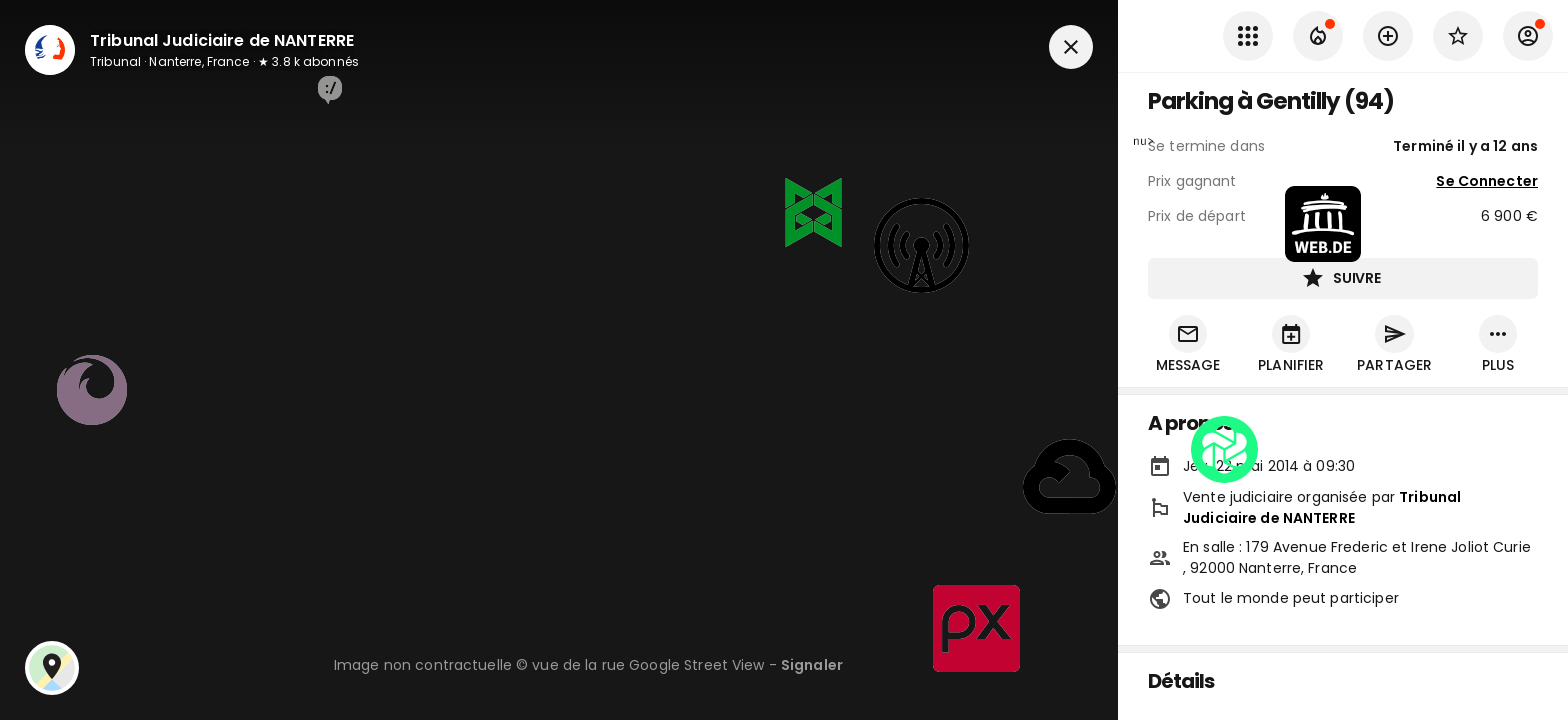 The width and height of the screenshot is (1568, 720). I want to click on open web.de email service, so click(1323, 224).